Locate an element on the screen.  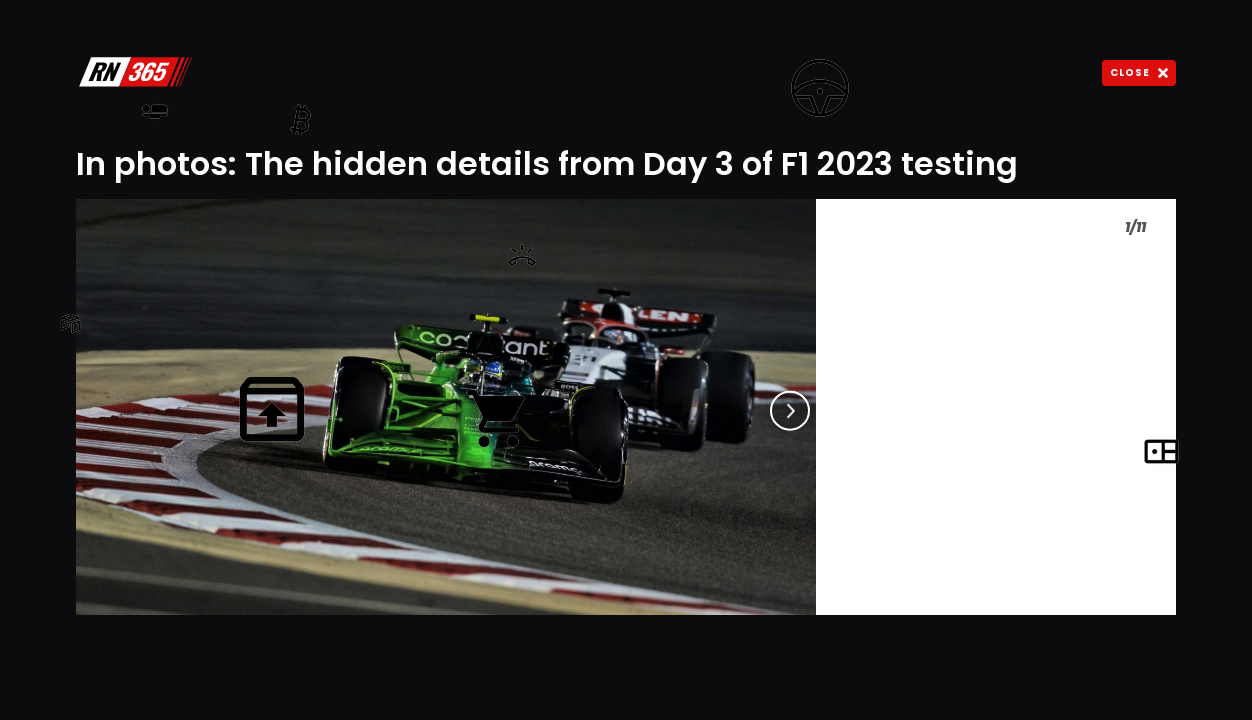
unarchive or restore an item is located at coordinates (272, 409).